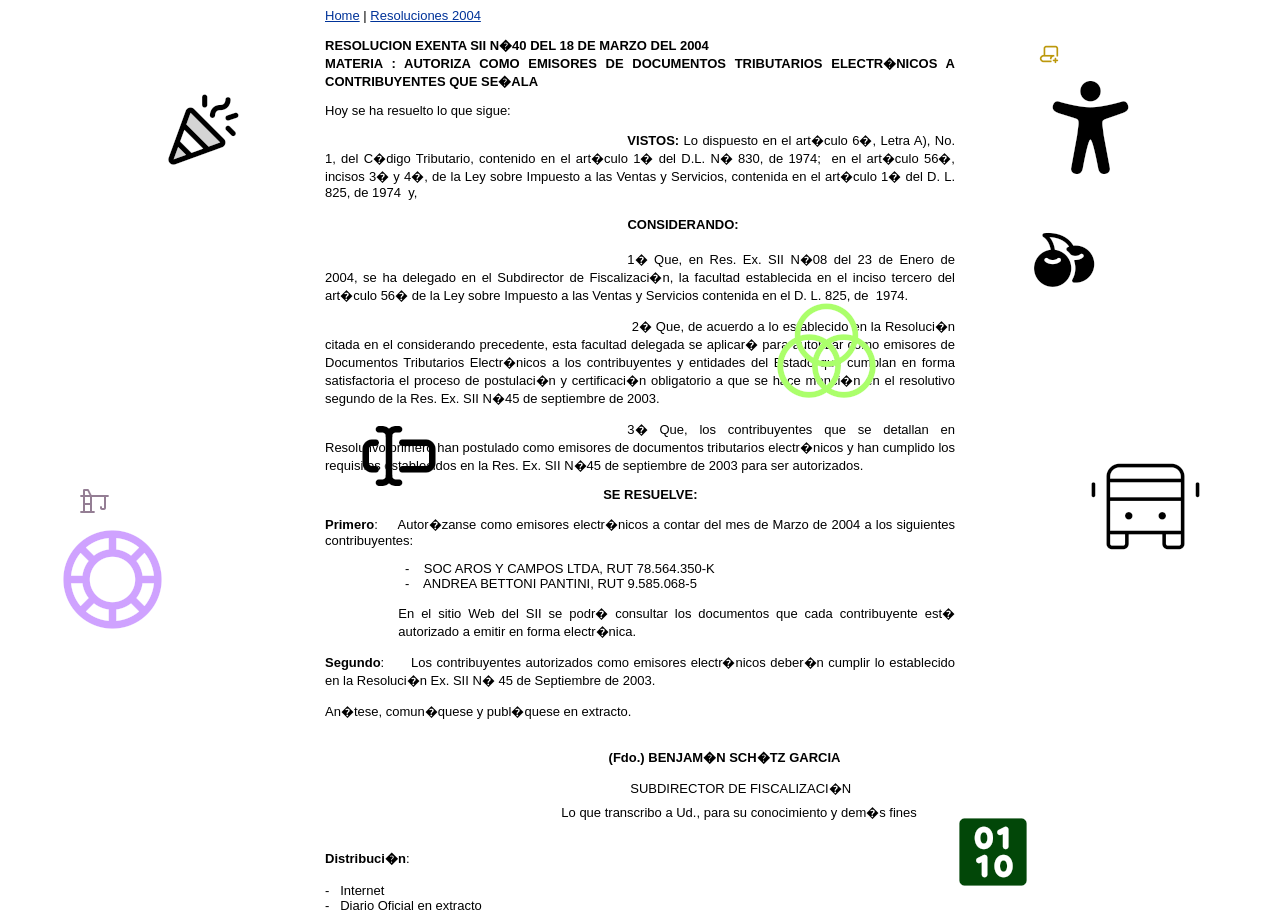 The height and width of the screenshot is (921, 1280). What do you see at coordinates (112, 579) in the screenshot?
I see `access casino or gambling features` at bounding box center [112, 579].